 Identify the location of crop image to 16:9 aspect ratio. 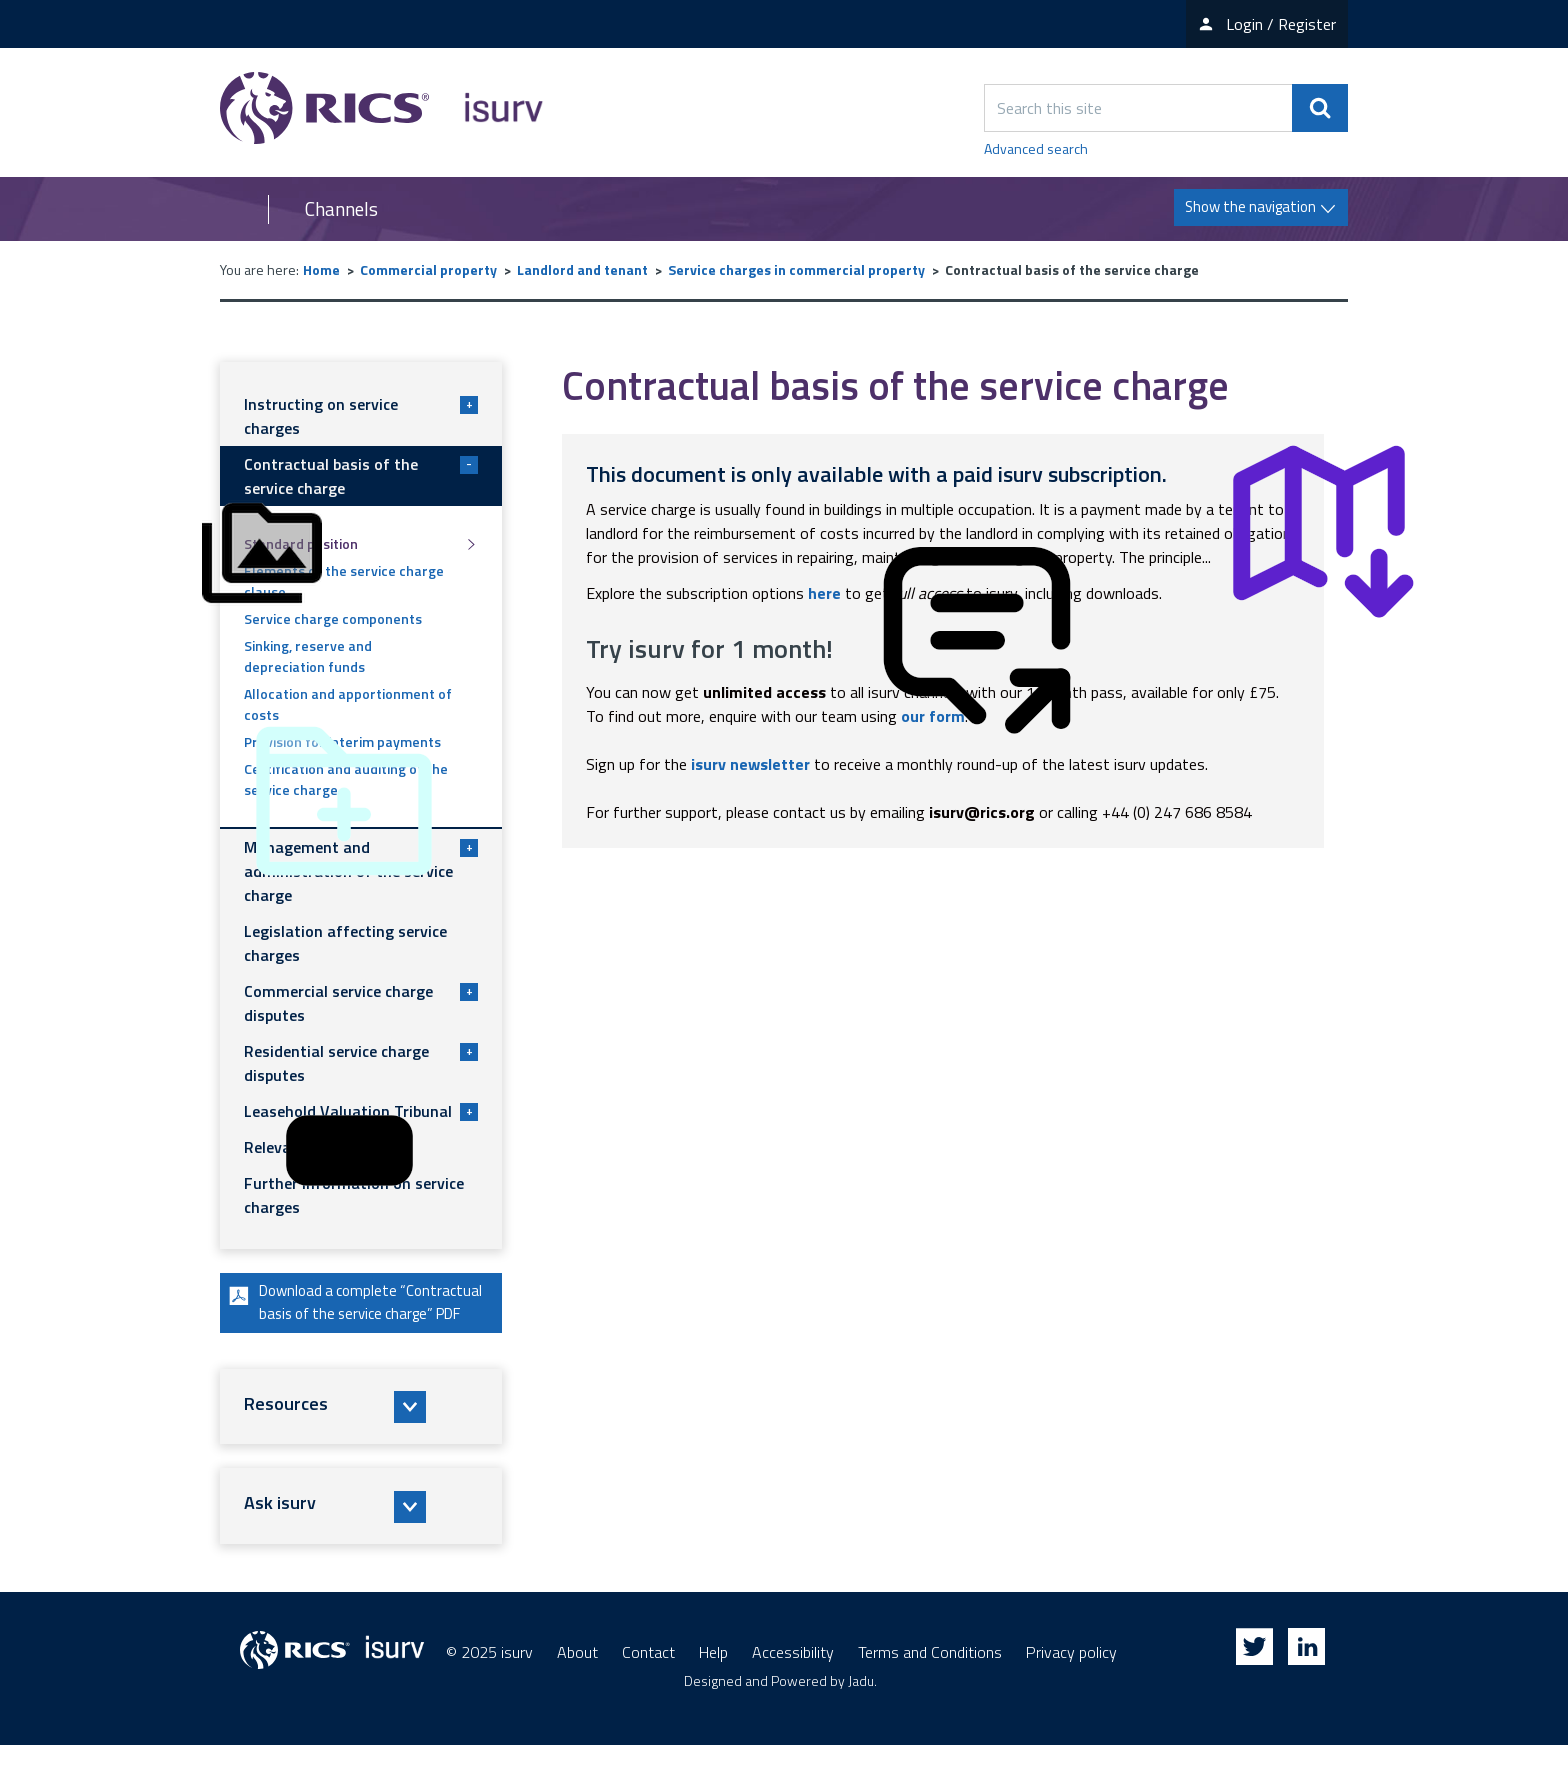
(349, 1150).